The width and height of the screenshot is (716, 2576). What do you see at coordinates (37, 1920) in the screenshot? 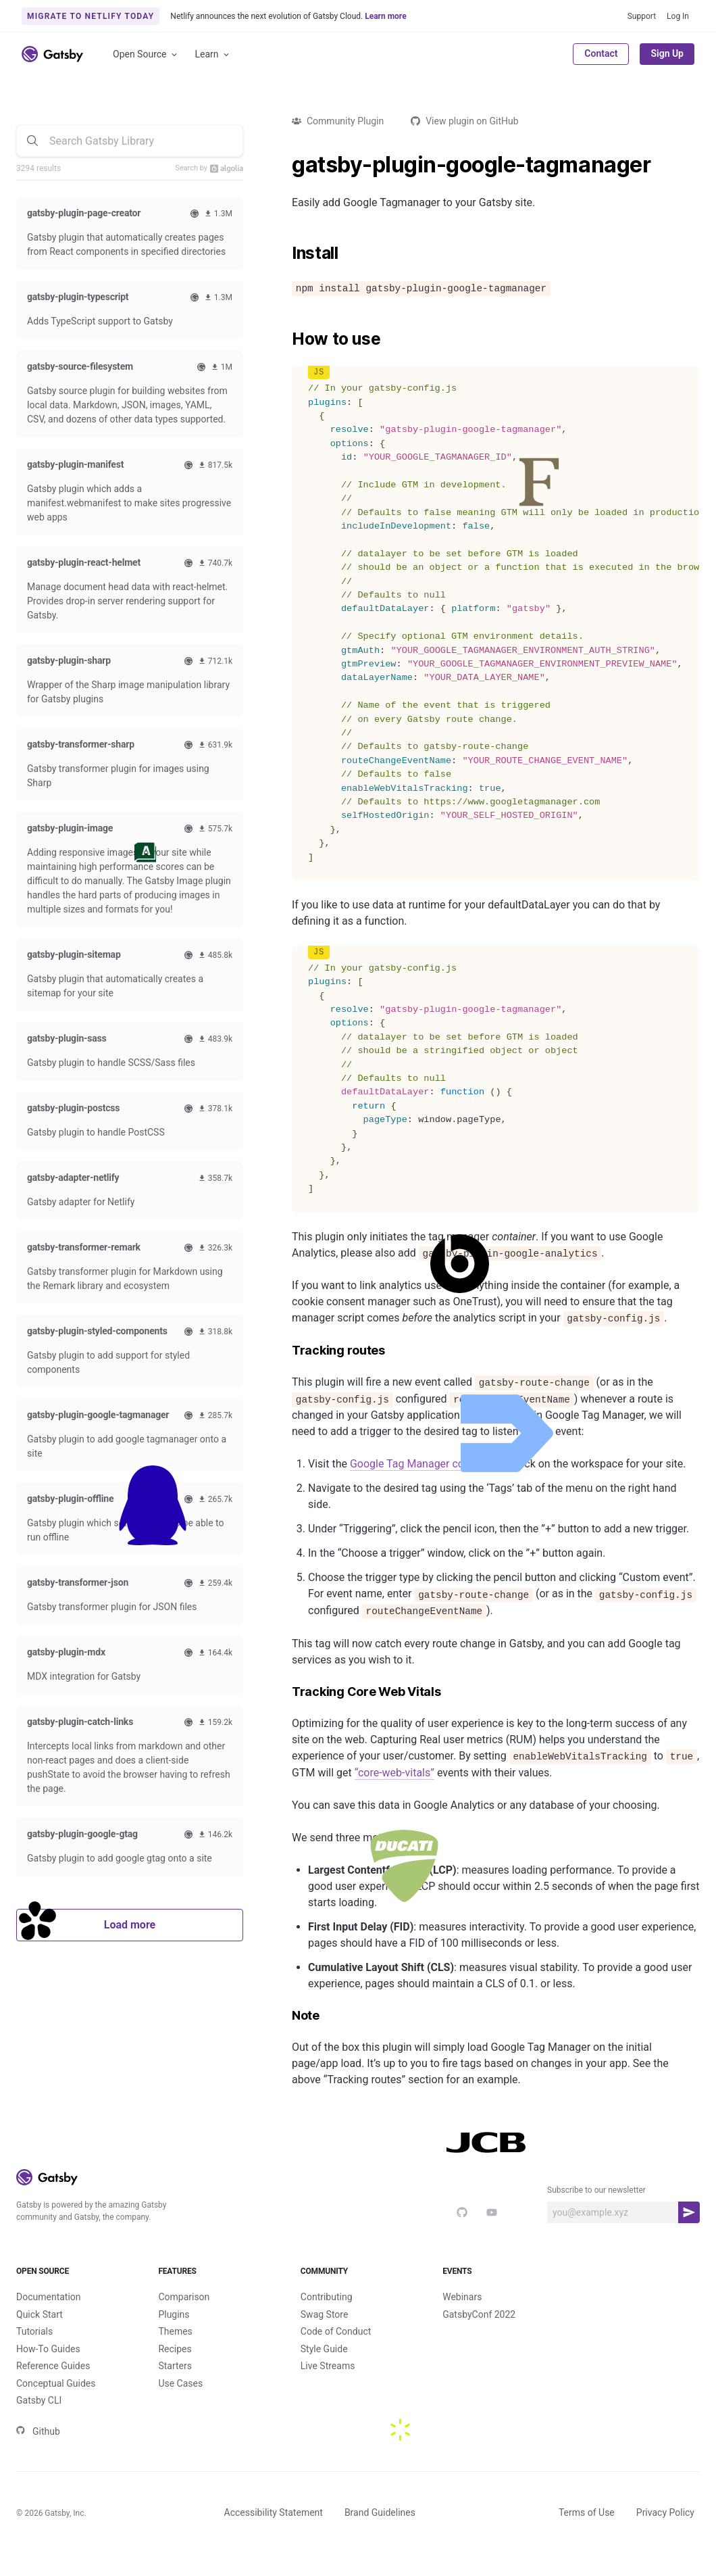
I see `open ICQ messenger app` at bounding box center [37, 1920].